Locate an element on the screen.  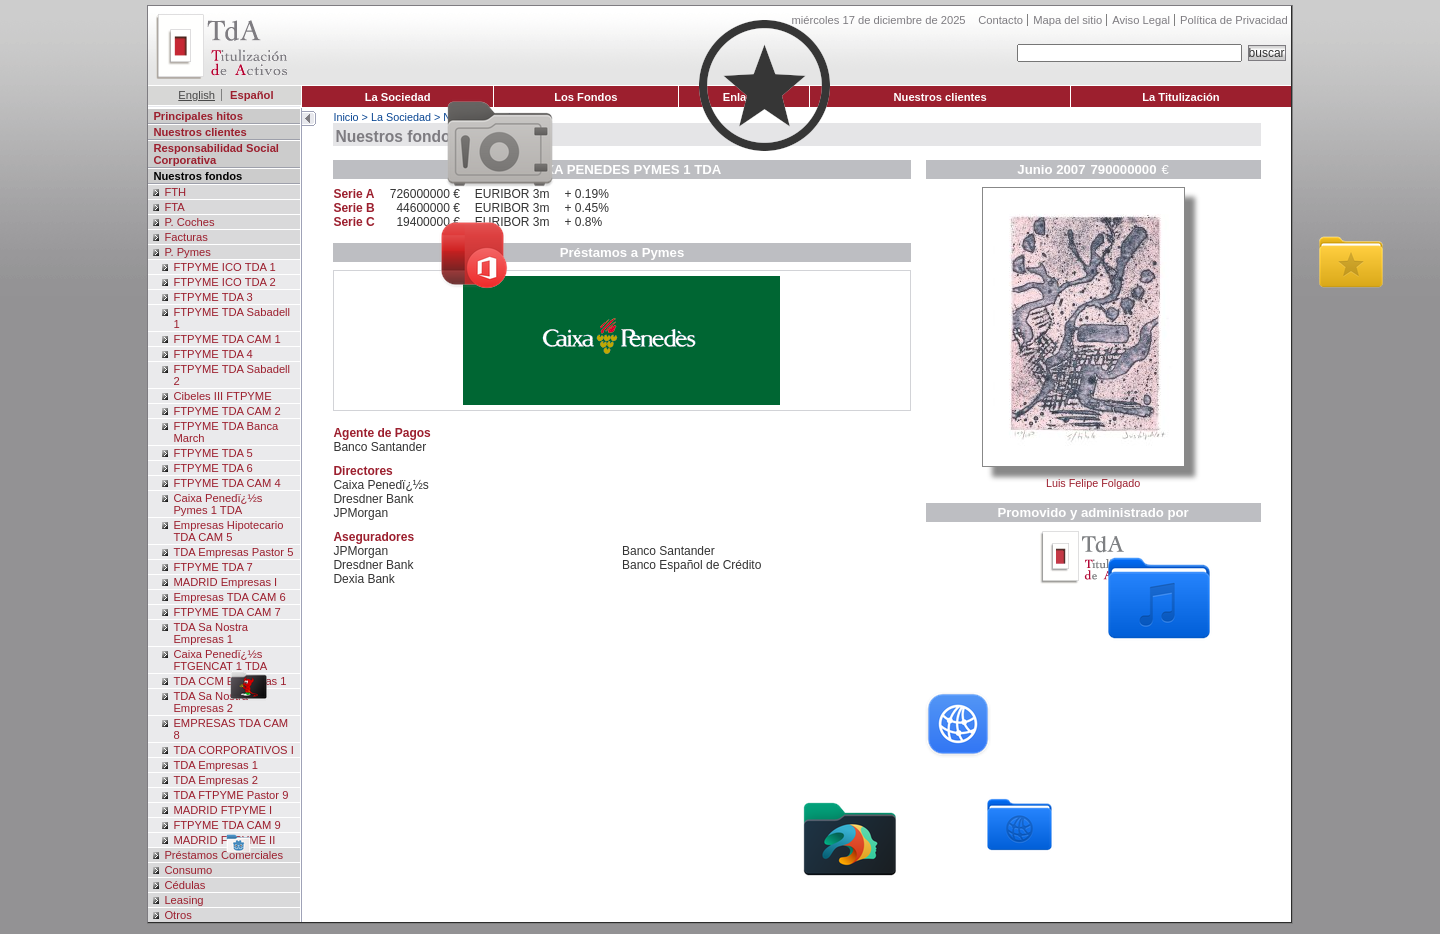
folder containing godot engine project files is located at coordinates (238, 844).